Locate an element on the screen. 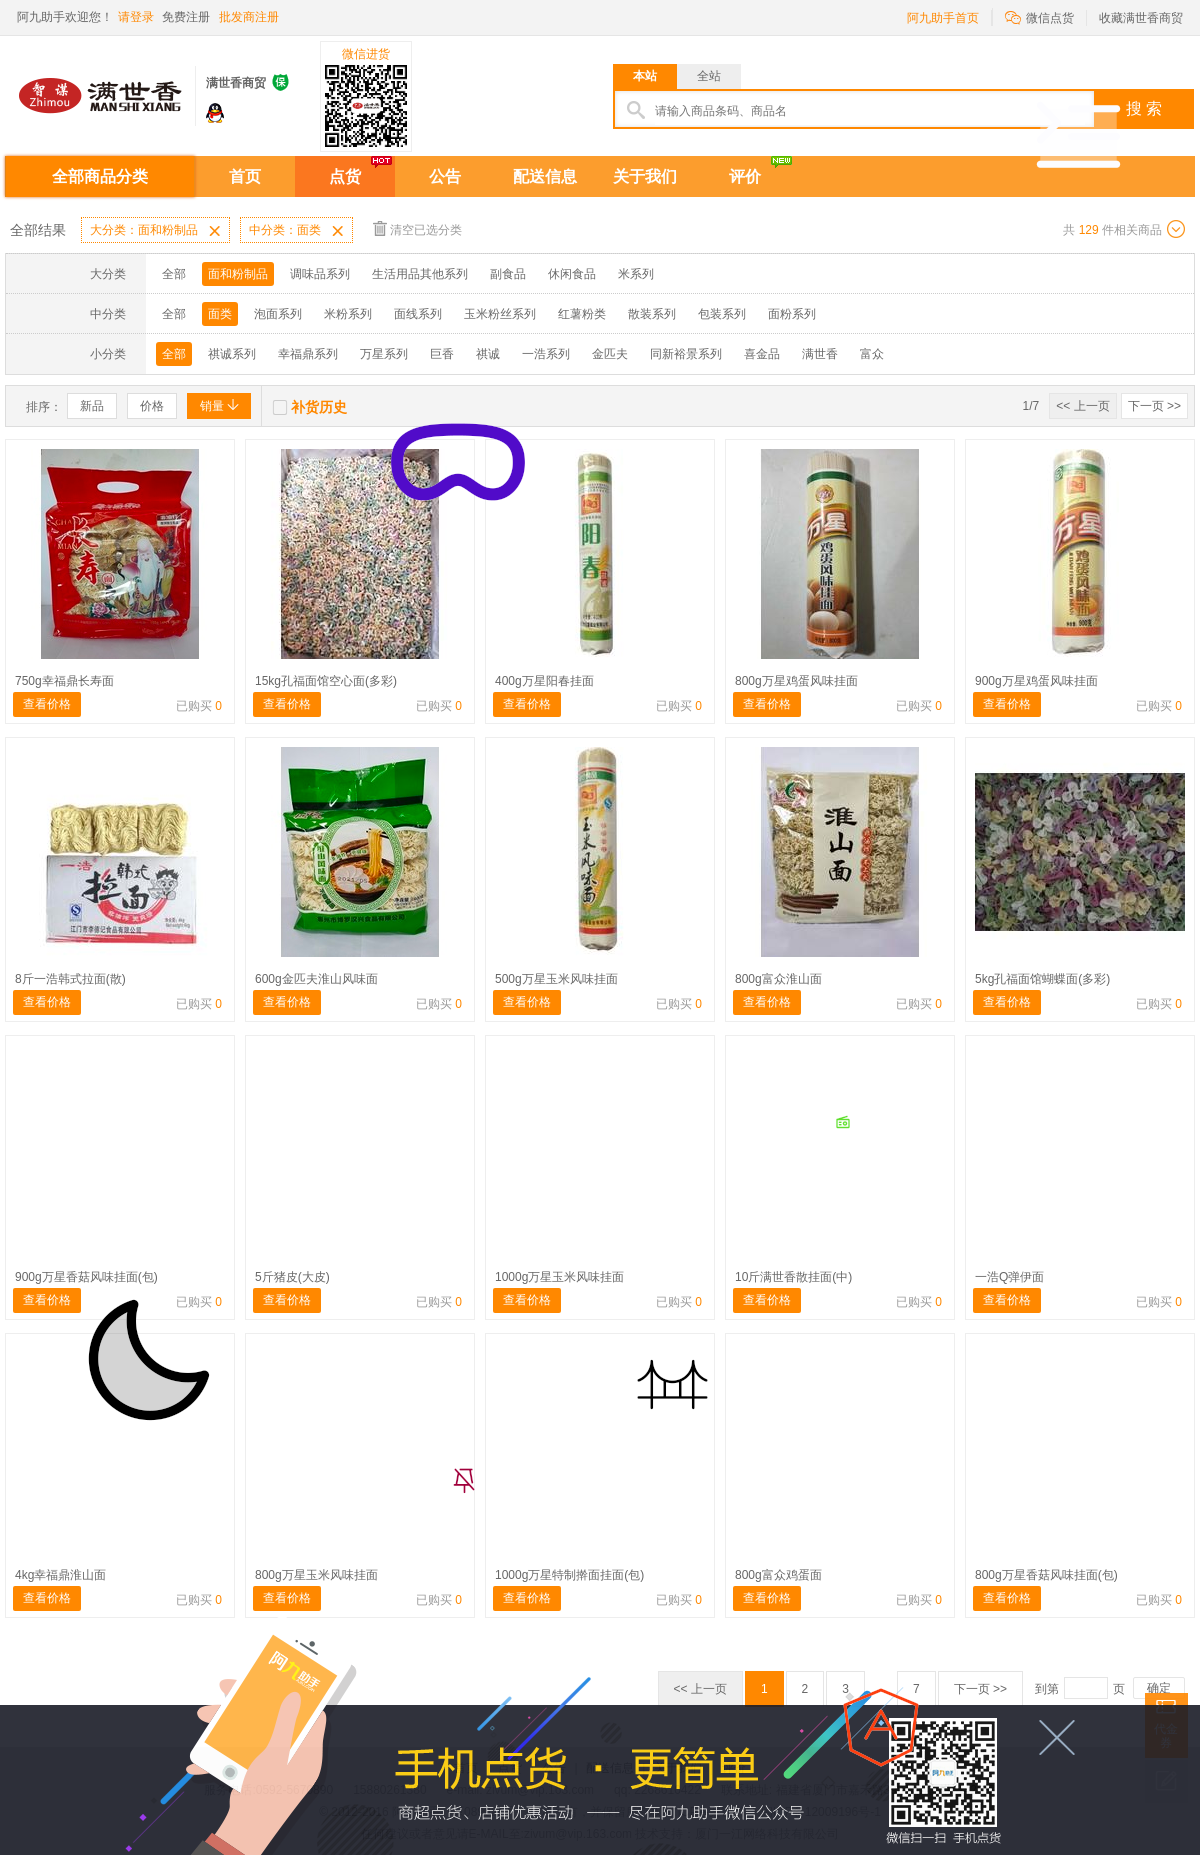 The height and width of the screenshot is (1855, 1200). increase text indentation is located at coordinates (1078, 136).